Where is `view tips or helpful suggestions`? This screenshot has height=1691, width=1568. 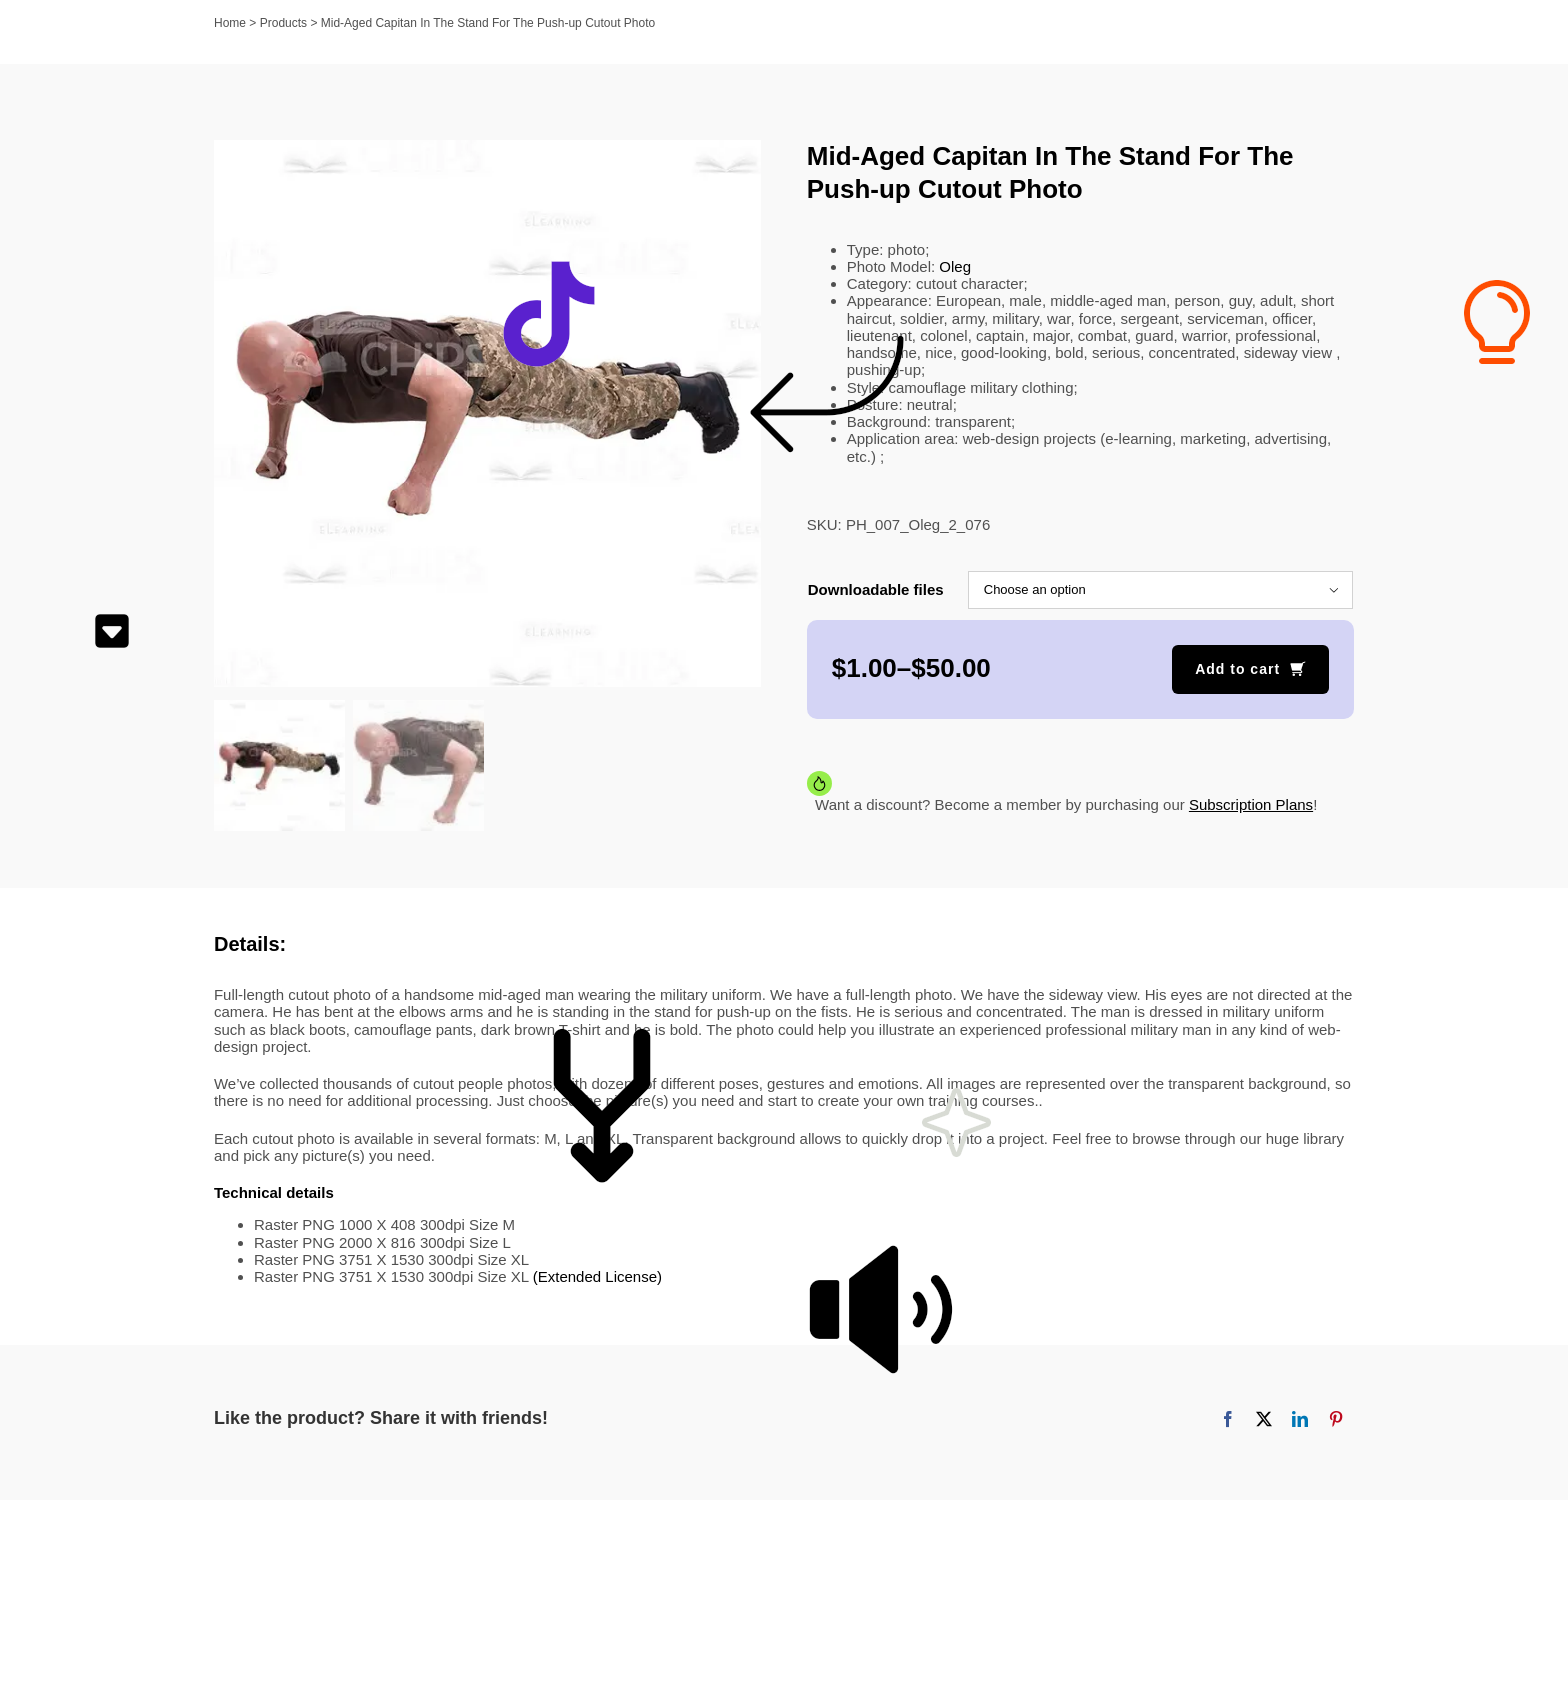 view tips or helpful suggestions is located at coordinates (1497, 322).